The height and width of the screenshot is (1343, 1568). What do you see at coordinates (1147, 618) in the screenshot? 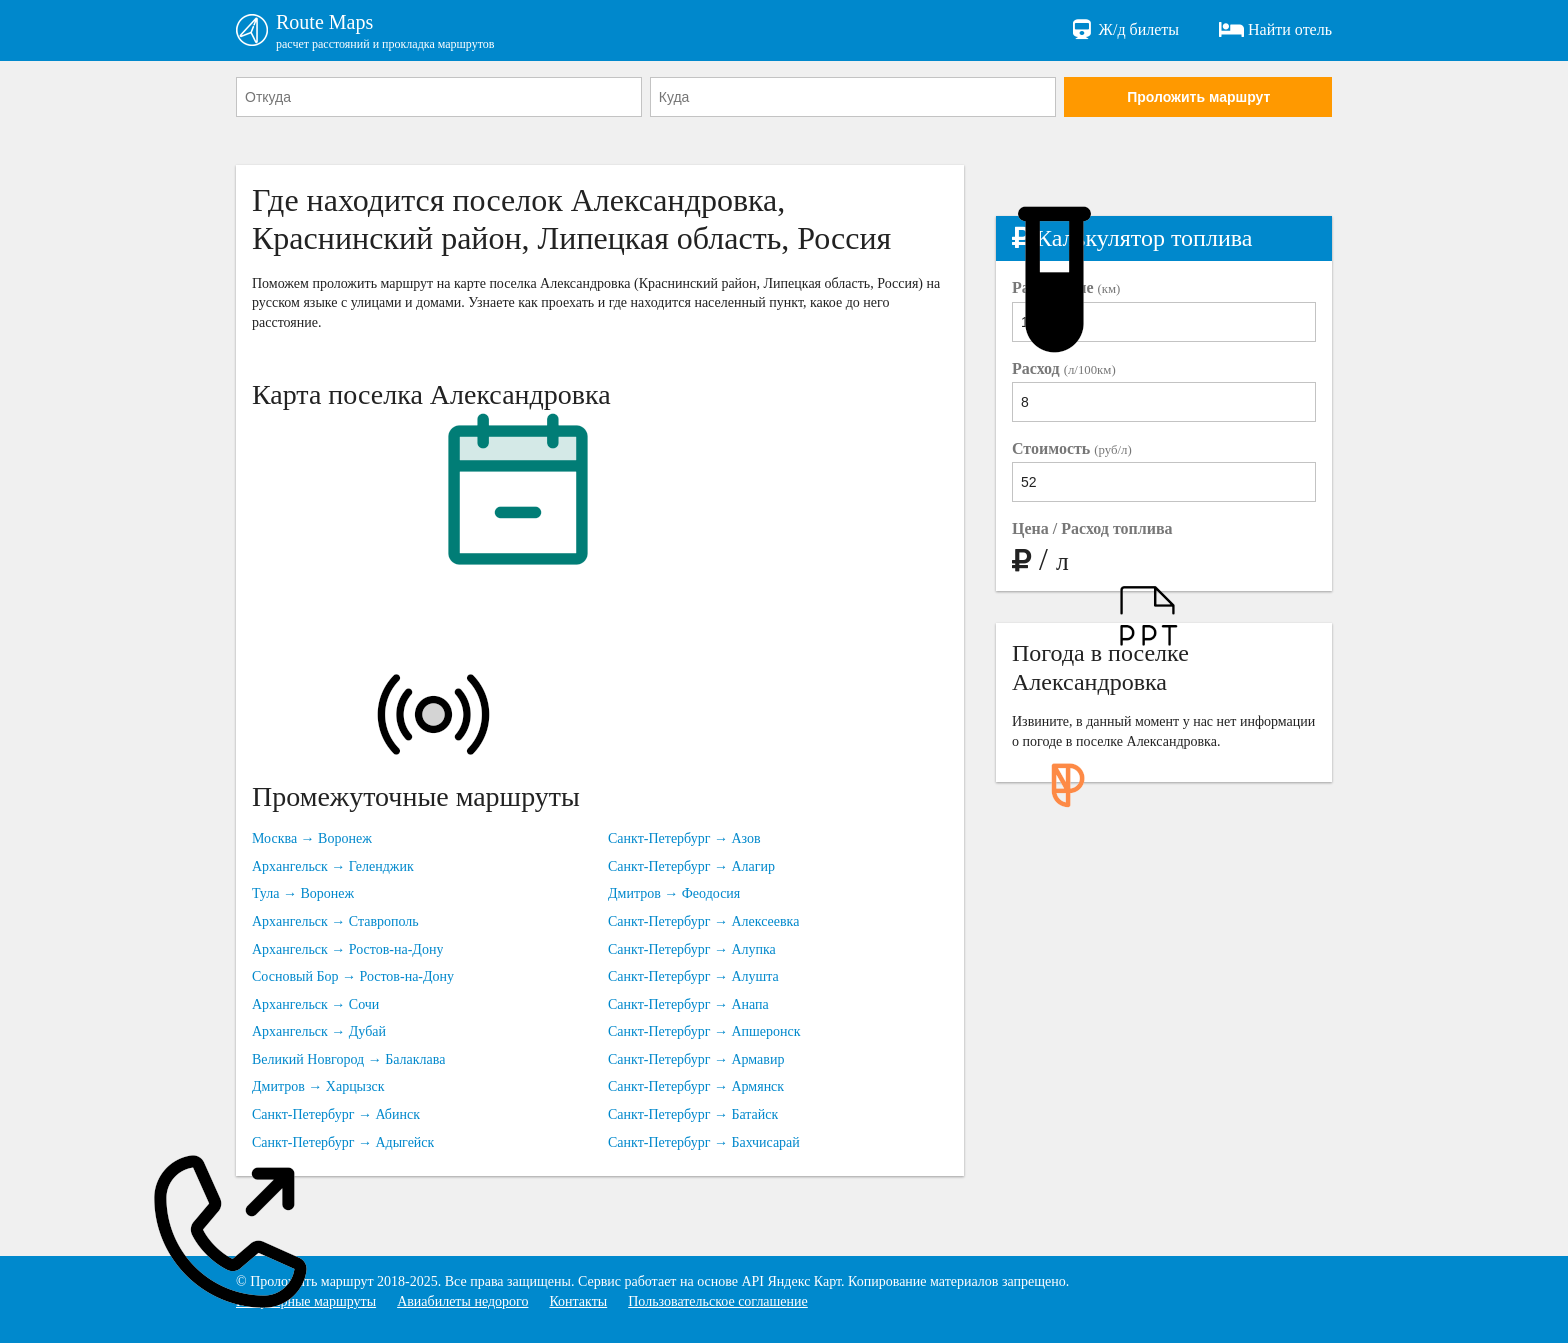
I see `open a PowerPoint presentation file` at bounding box center [1147, 618].